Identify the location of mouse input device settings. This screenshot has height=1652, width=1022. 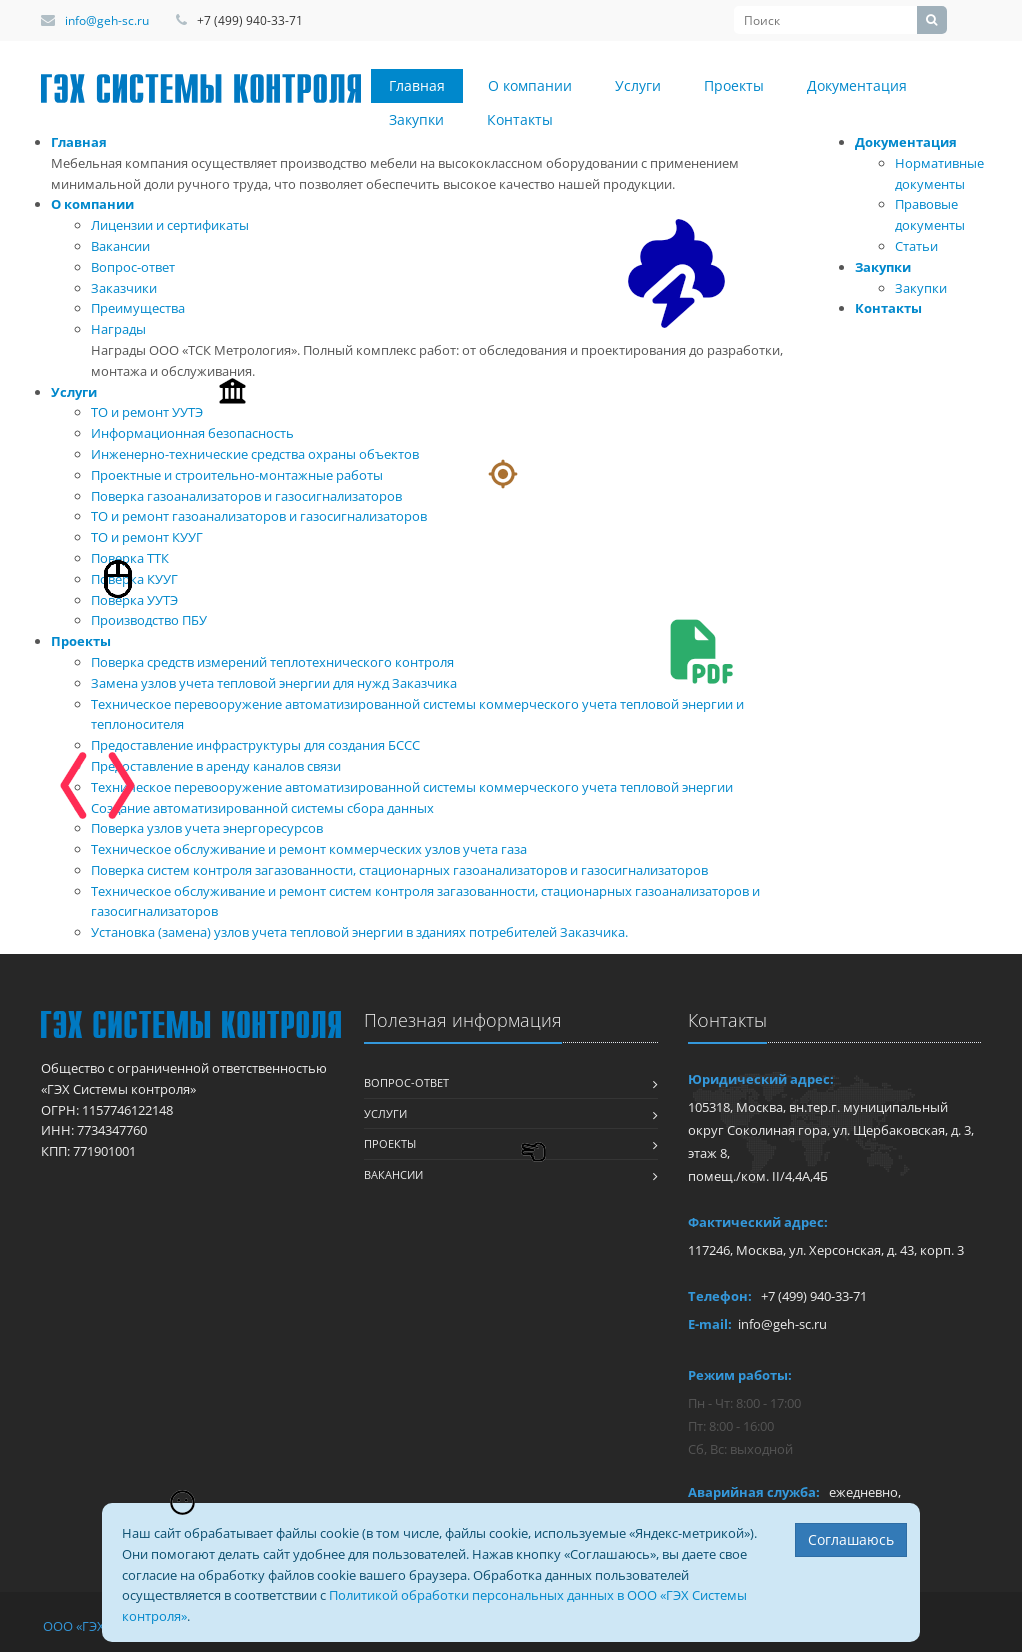
(118, 579).